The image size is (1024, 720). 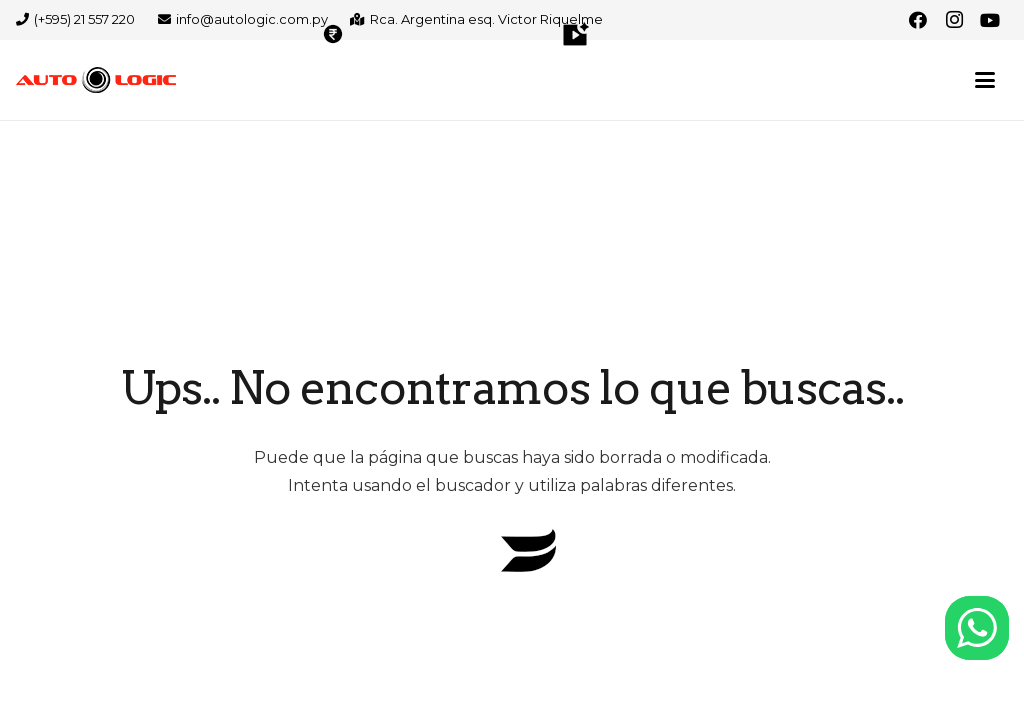 What do you see at coordinates (528, 550) in the screenshot?
I see `wistia video hosting platform logo` at bounding box center [528, 550].